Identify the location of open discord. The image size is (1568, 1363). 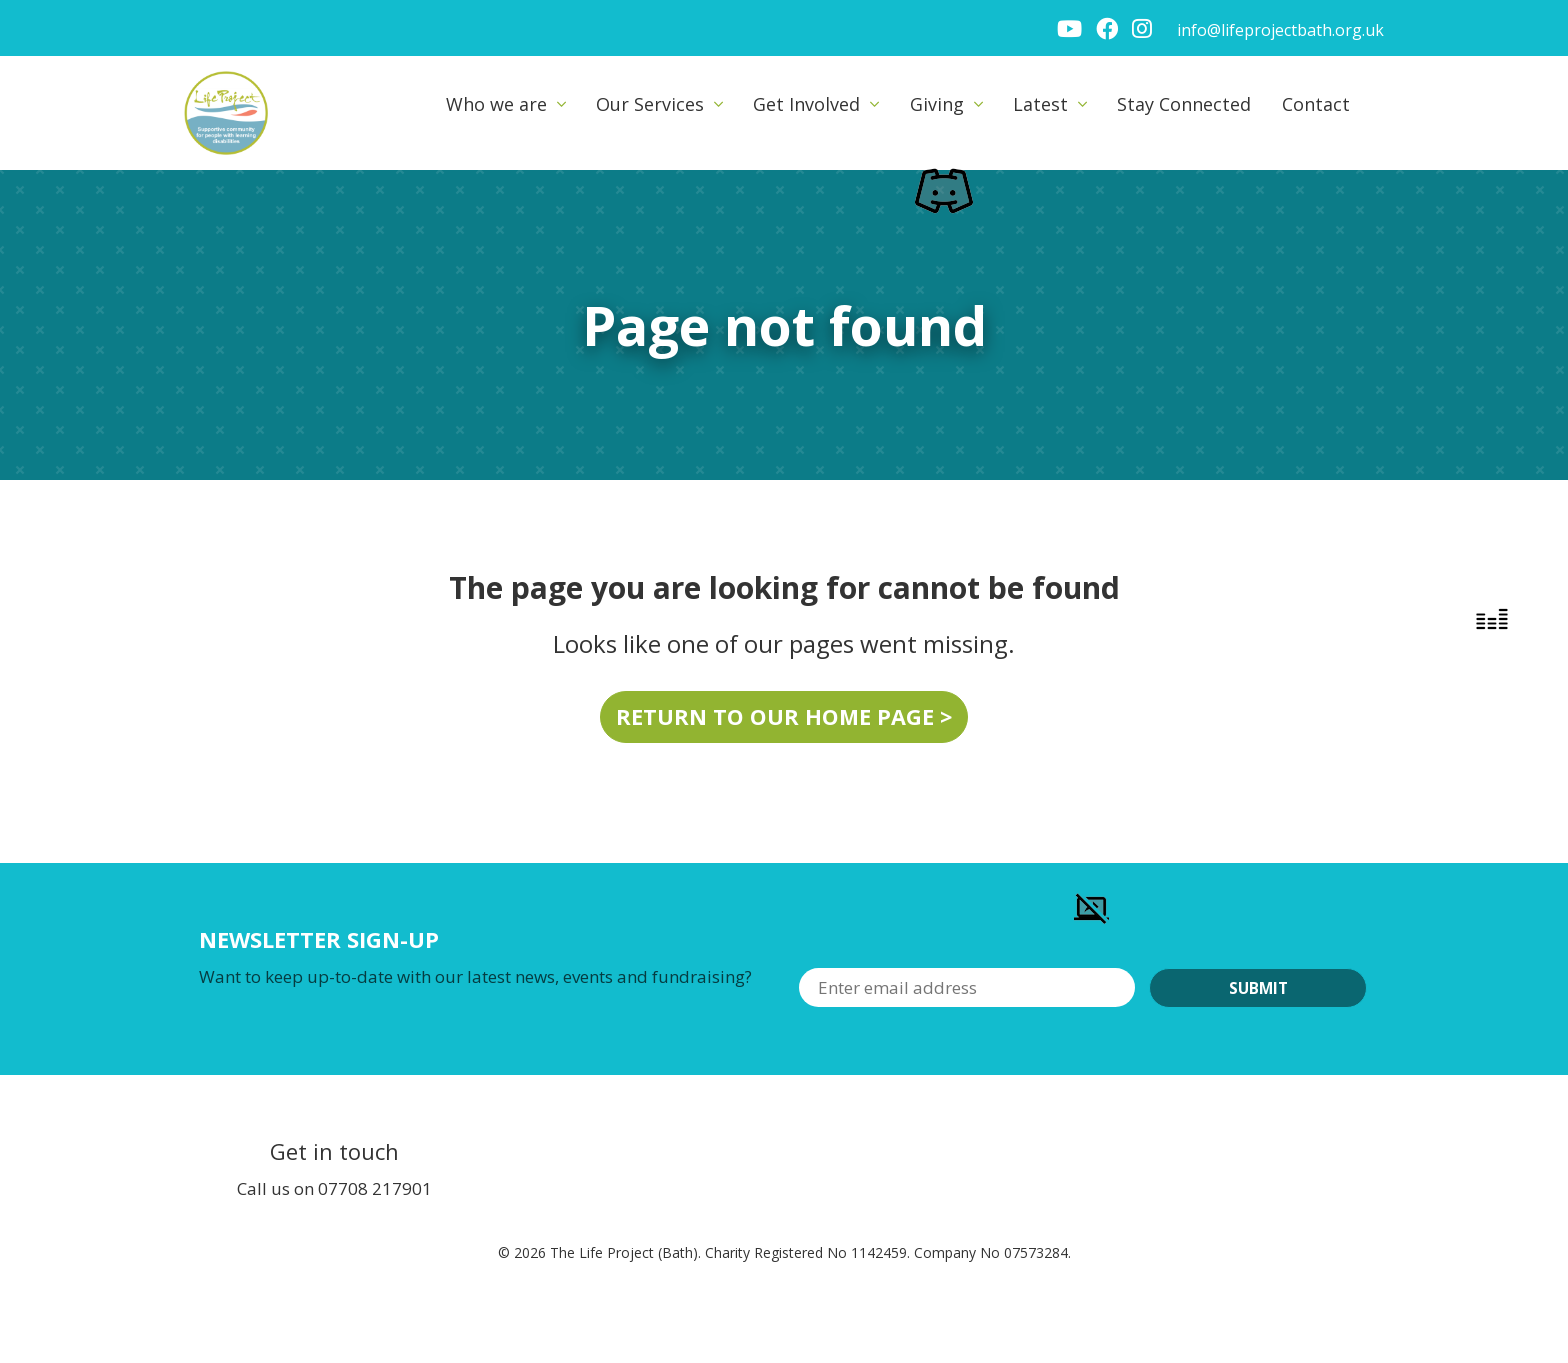
(944, 190).